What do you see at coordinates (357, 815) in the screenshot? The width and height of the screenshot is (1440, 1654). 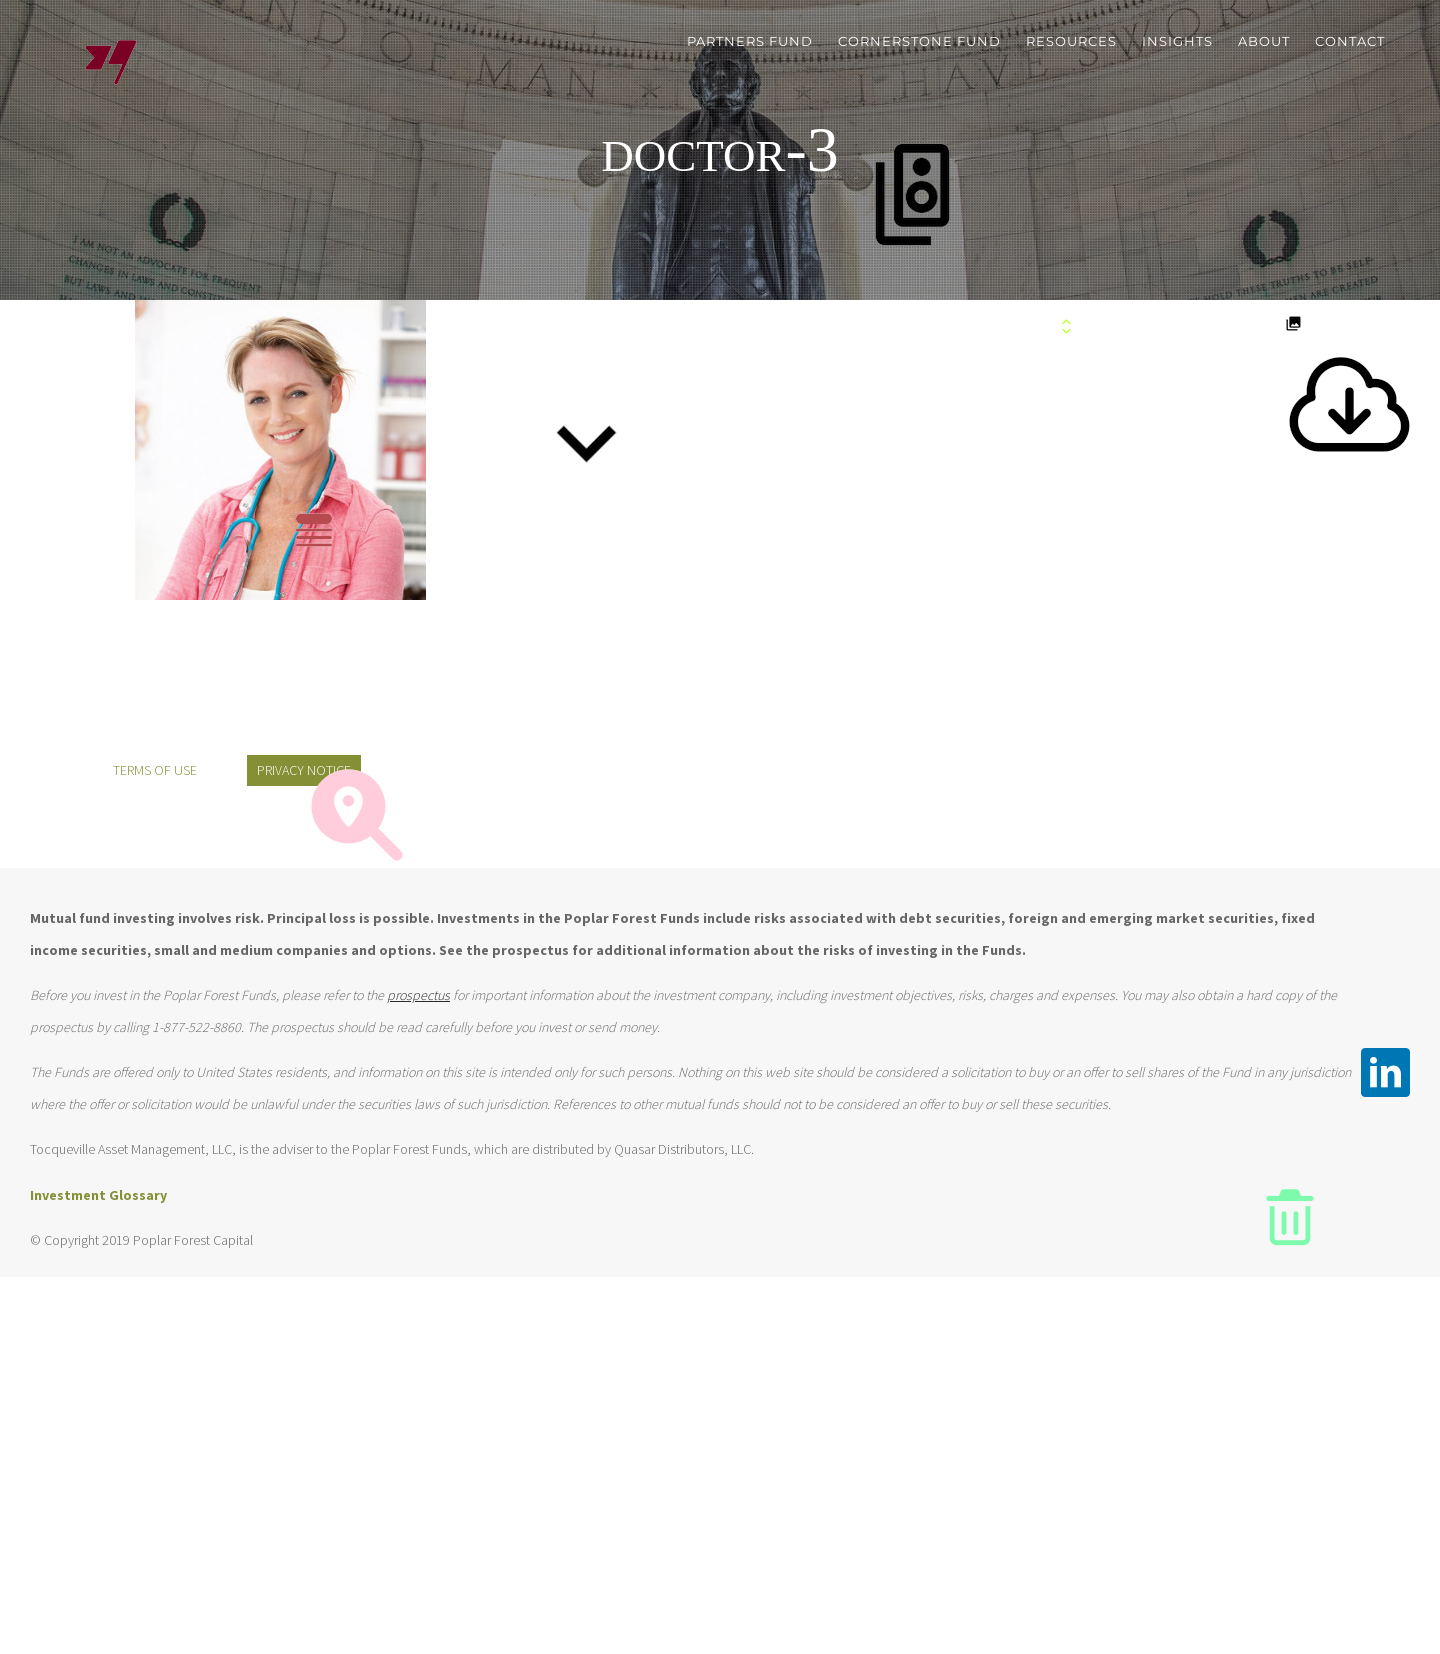 I see `search for a location on the map` at bounding box center [357, 815].